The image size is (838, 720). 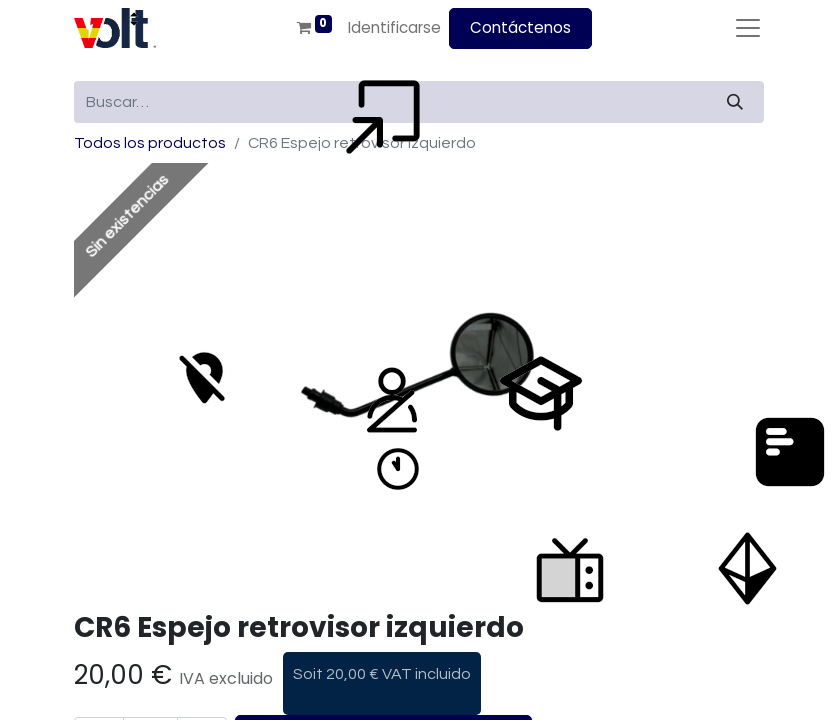 What do you see at coordinates (398, 469) in the screenshot?
I see `indicates the current time (11 o'clock)` at bounding box center [398, 469].